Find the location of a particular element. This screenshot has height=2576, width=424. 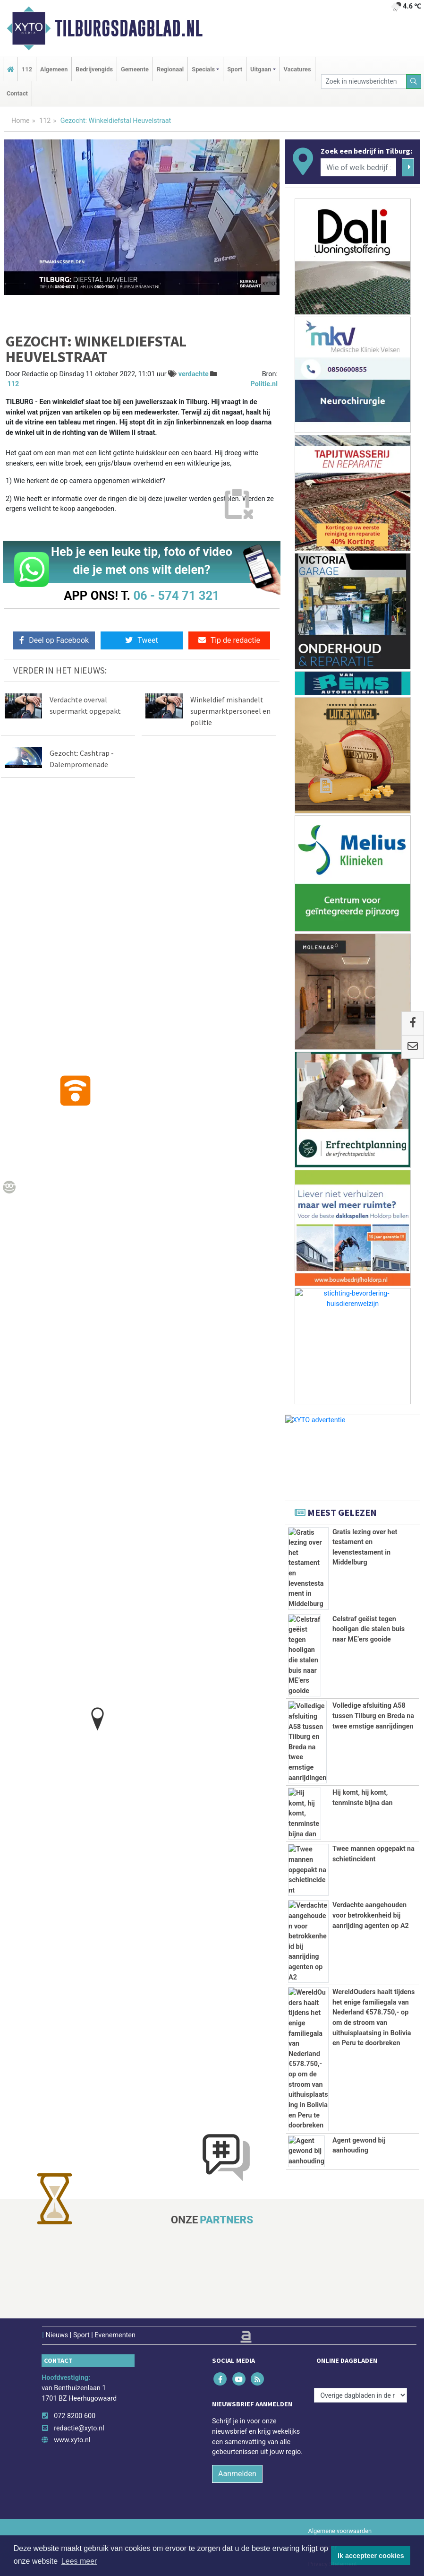

open polari irc chat application is located at coordinates (226, 2158).